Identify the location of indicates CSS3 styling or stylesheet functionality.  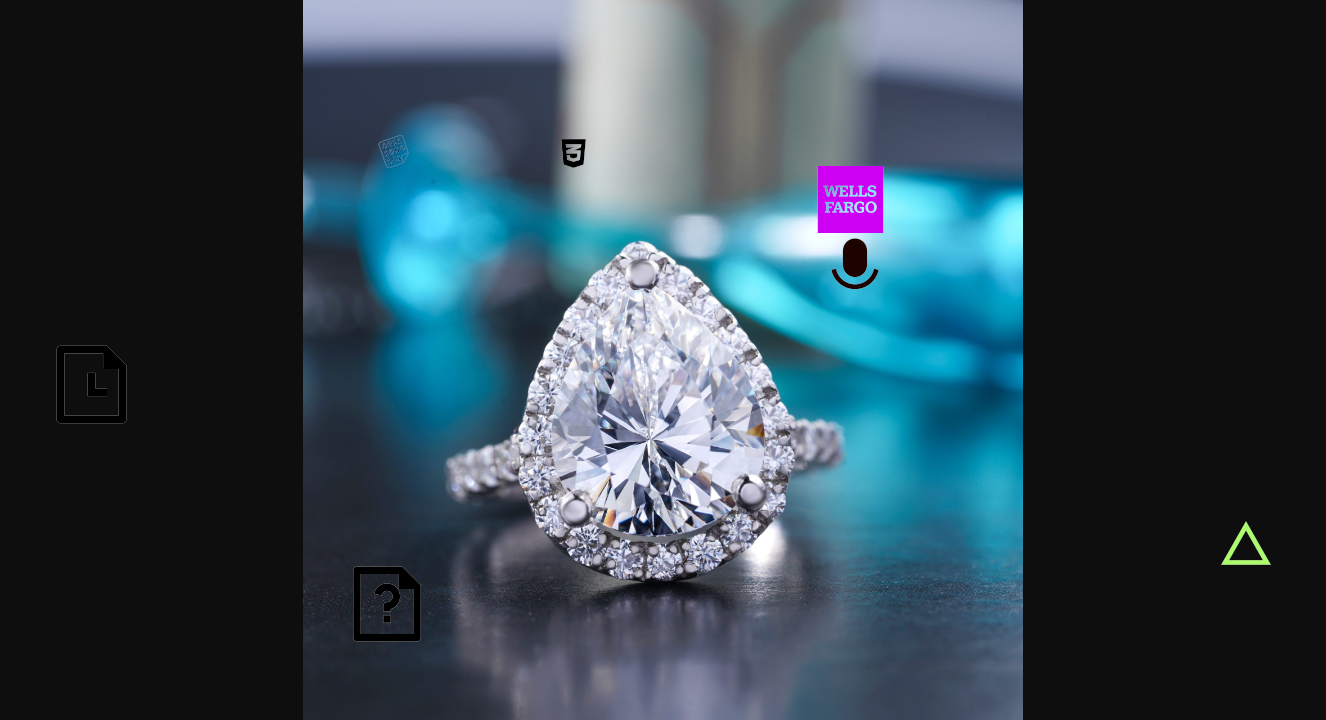
(573, 153).